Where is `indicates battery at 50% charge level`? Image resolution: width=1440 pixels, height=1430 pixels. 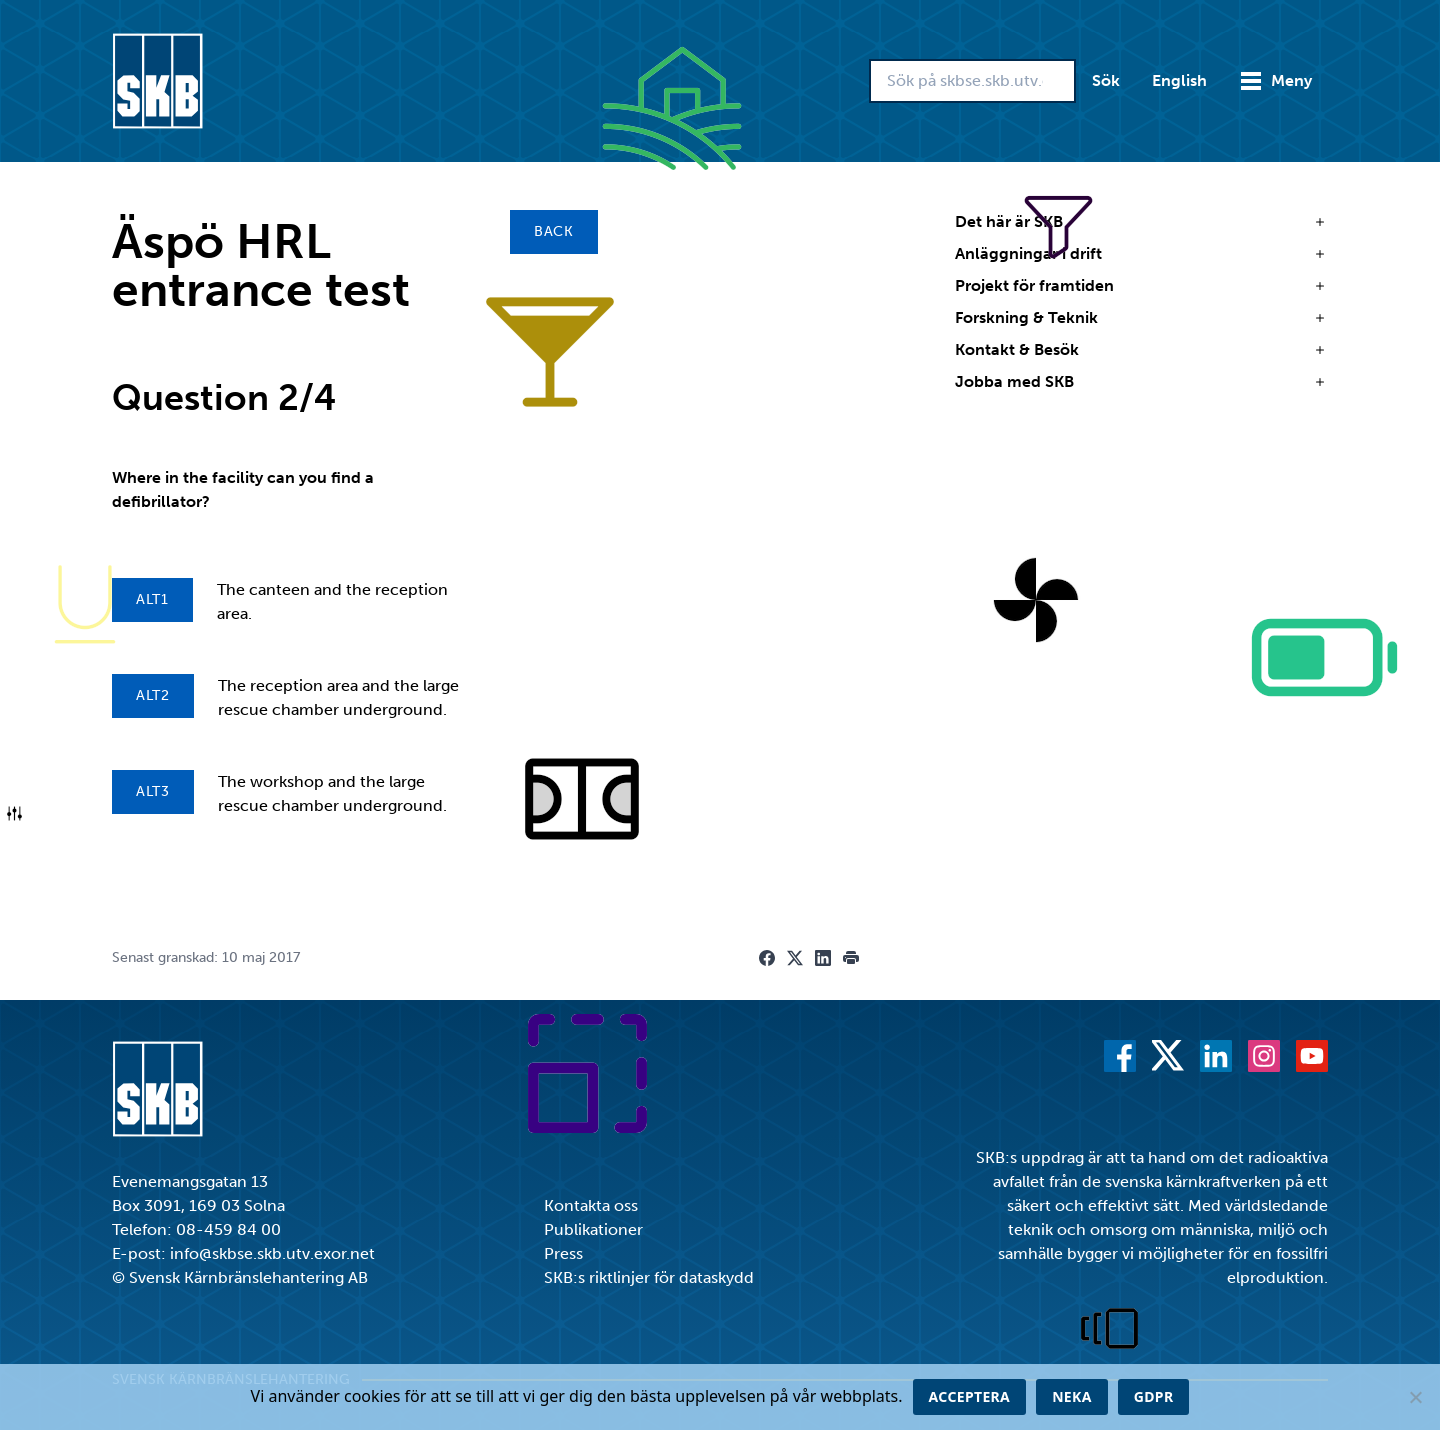 indicates battery at 50% charge level is located at coordinates (1324, 657).